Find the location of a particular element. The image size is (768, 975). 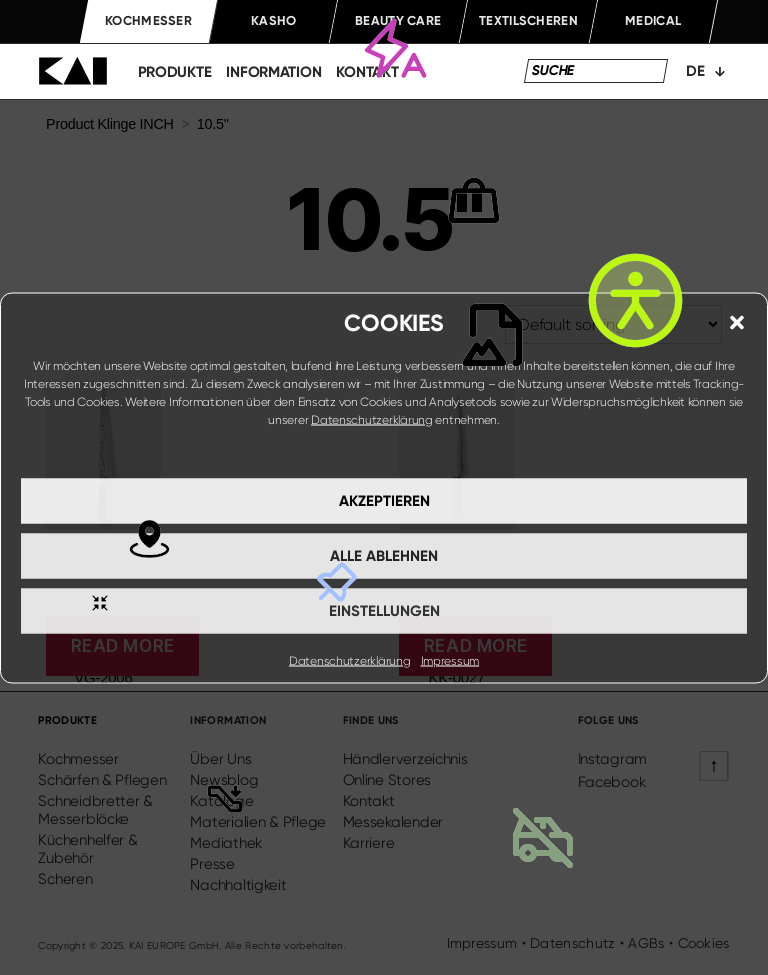

vehicle unavailable or disabled is located at coordinates (543, 838).